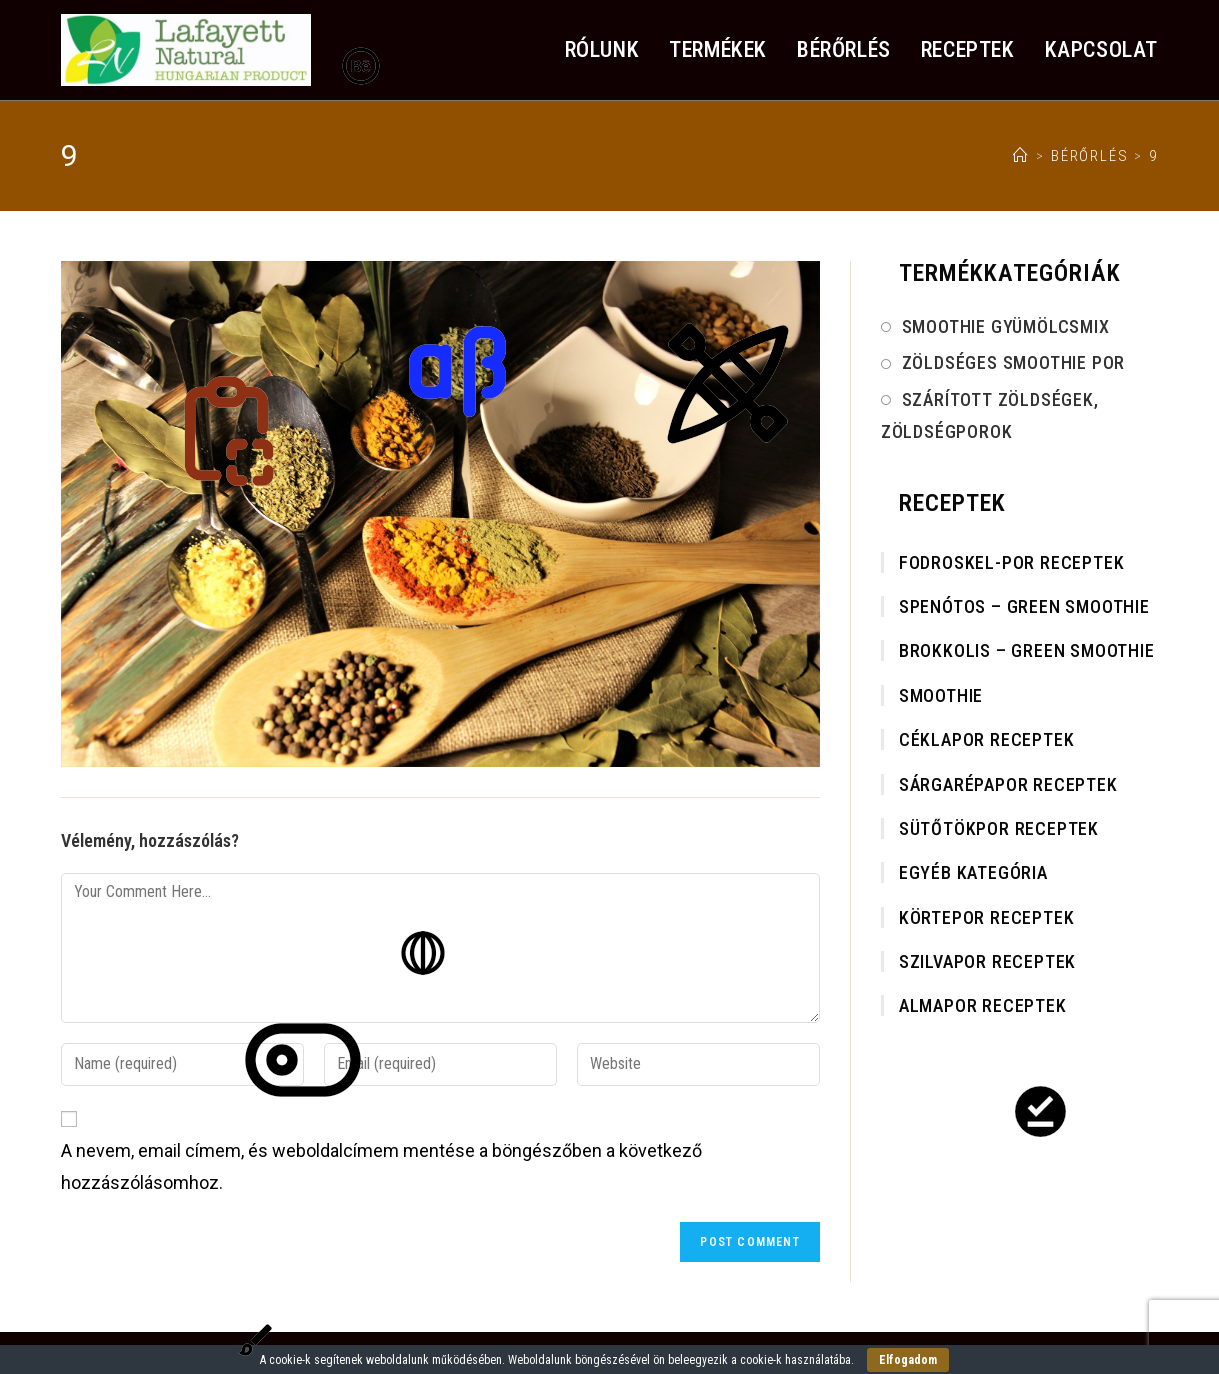 The image size is (1219, 1374). I want to click on indicates content is available offline, so click(1040, 1111).